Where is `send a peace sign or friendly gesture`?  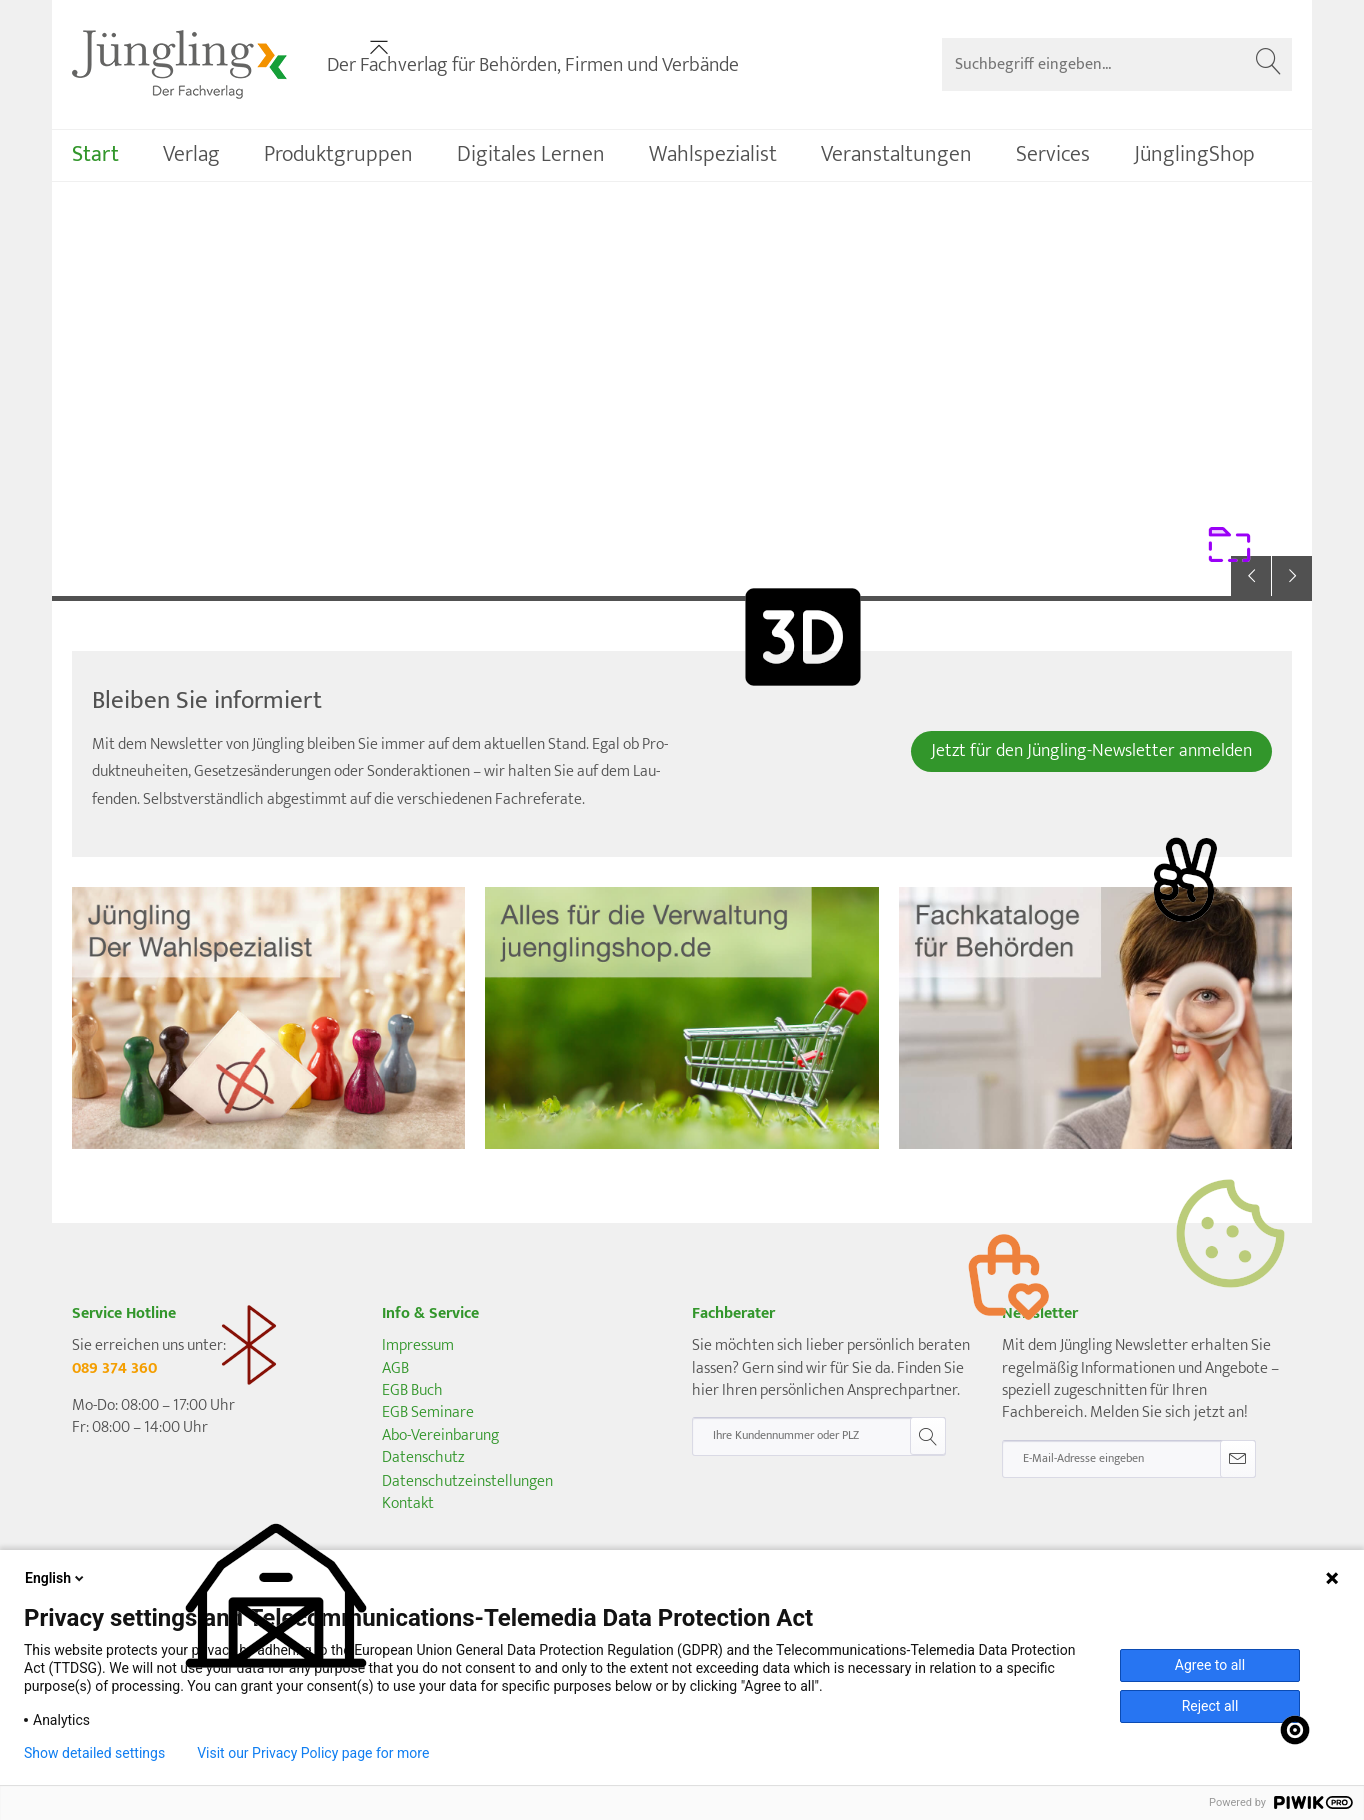
send a peace sign or friendly gesture is located at coordinates (1184, 880).